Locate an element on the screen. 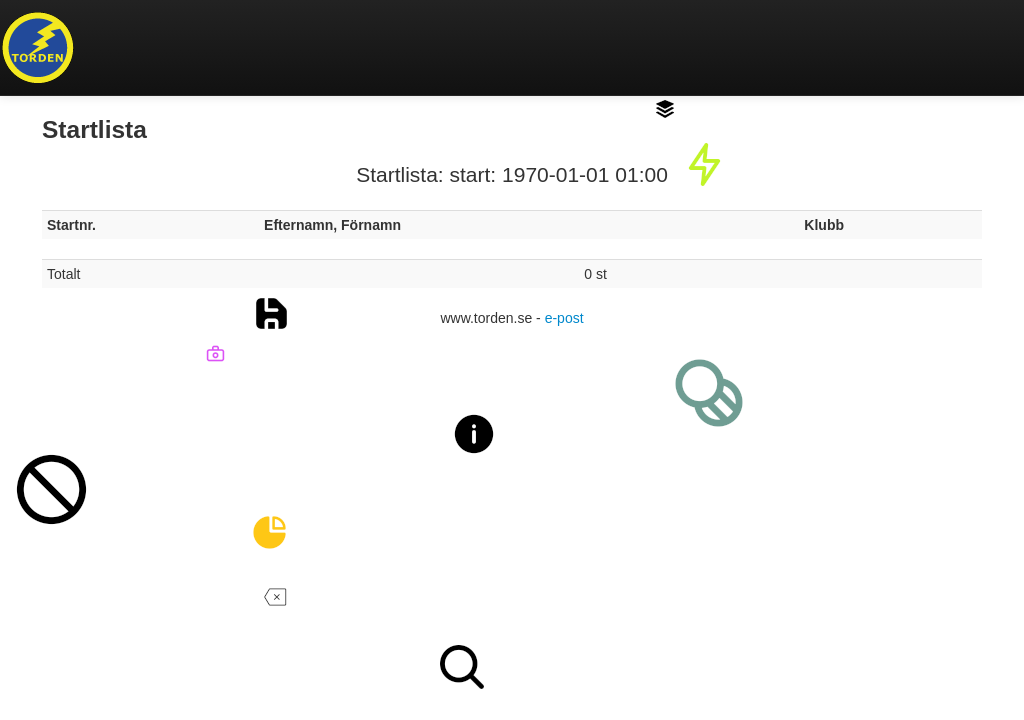 This screenshot has height=720, width=1024. subtract or remove a shape from selection is located at coordinates (709, 393).